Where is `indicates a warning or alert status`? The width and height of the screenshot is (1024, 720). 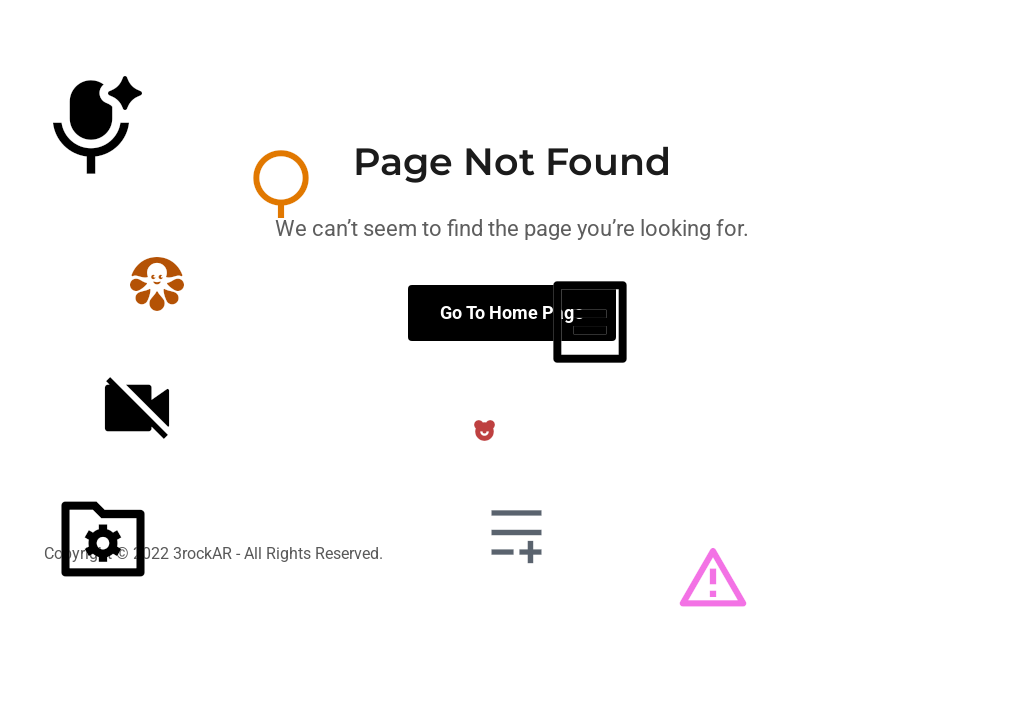 indicates a warning or alert status is located at coordinates (713, 578).